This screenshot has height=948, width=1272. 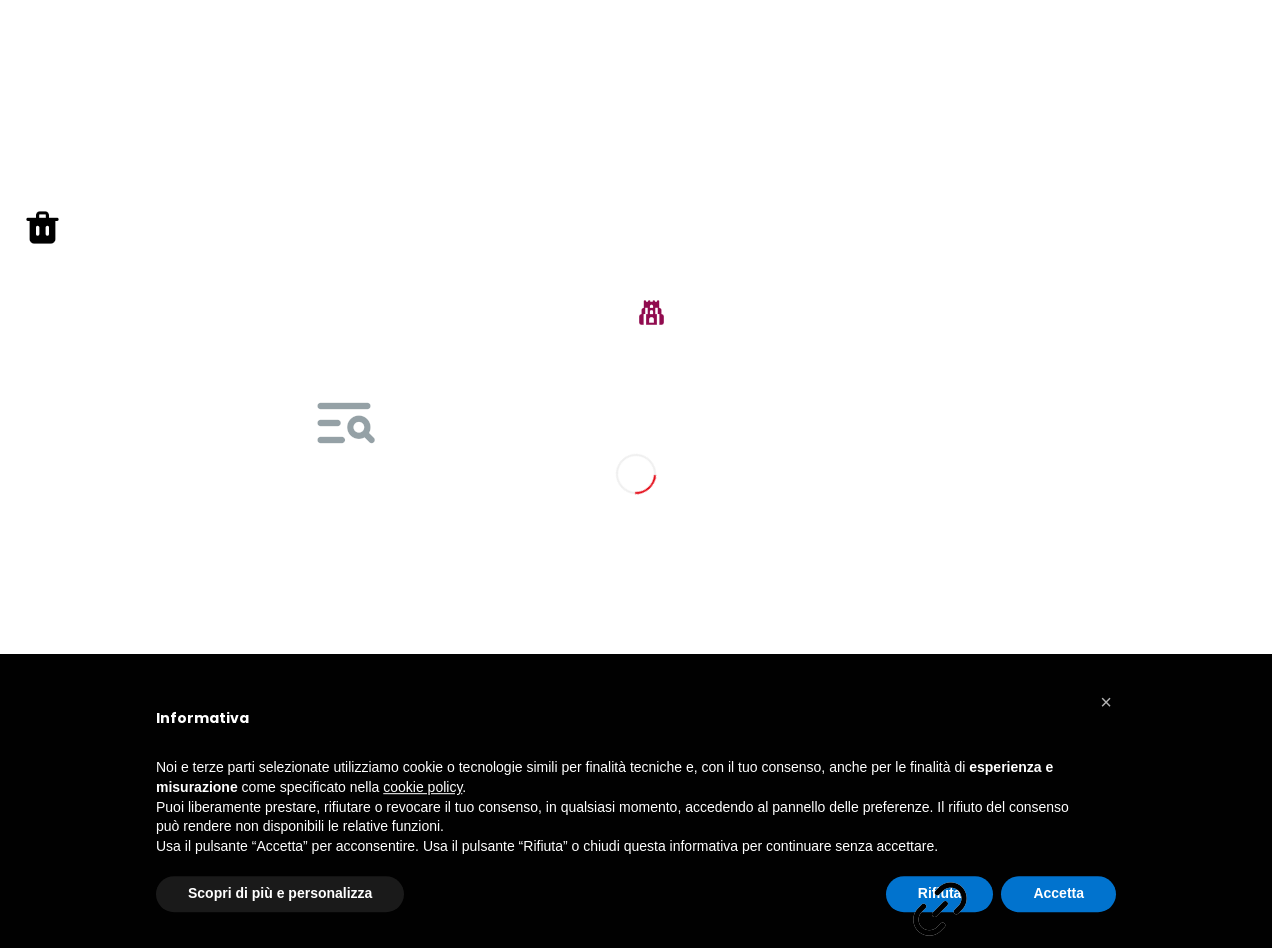 What do you see at coordinates (651, 312) in the screenshot?
I see `indicates a hindu temple or religious site` at bounding box center [651, 312].